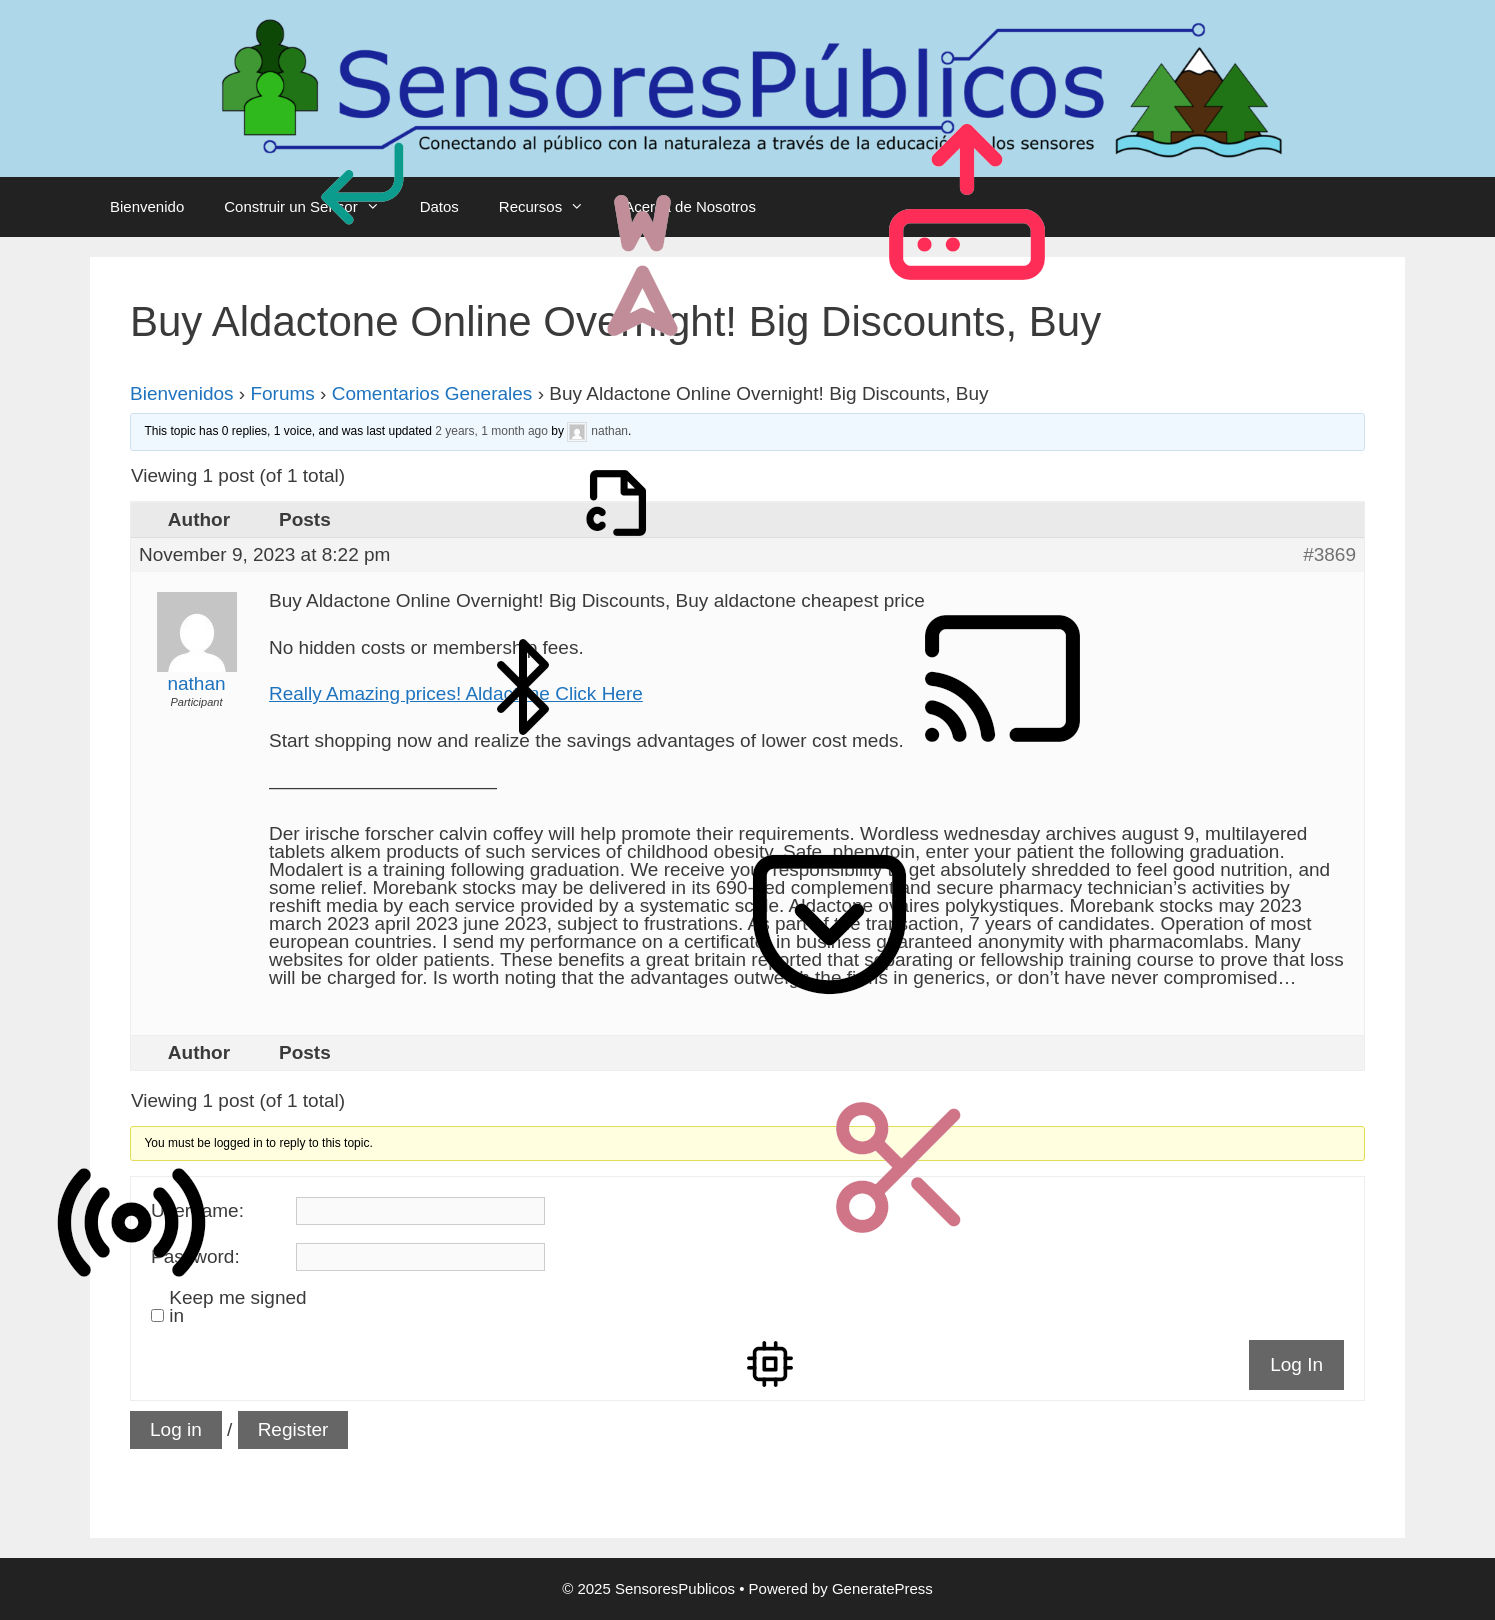  I want to click on toggle bluetooth connectivity, so click(523, 687).